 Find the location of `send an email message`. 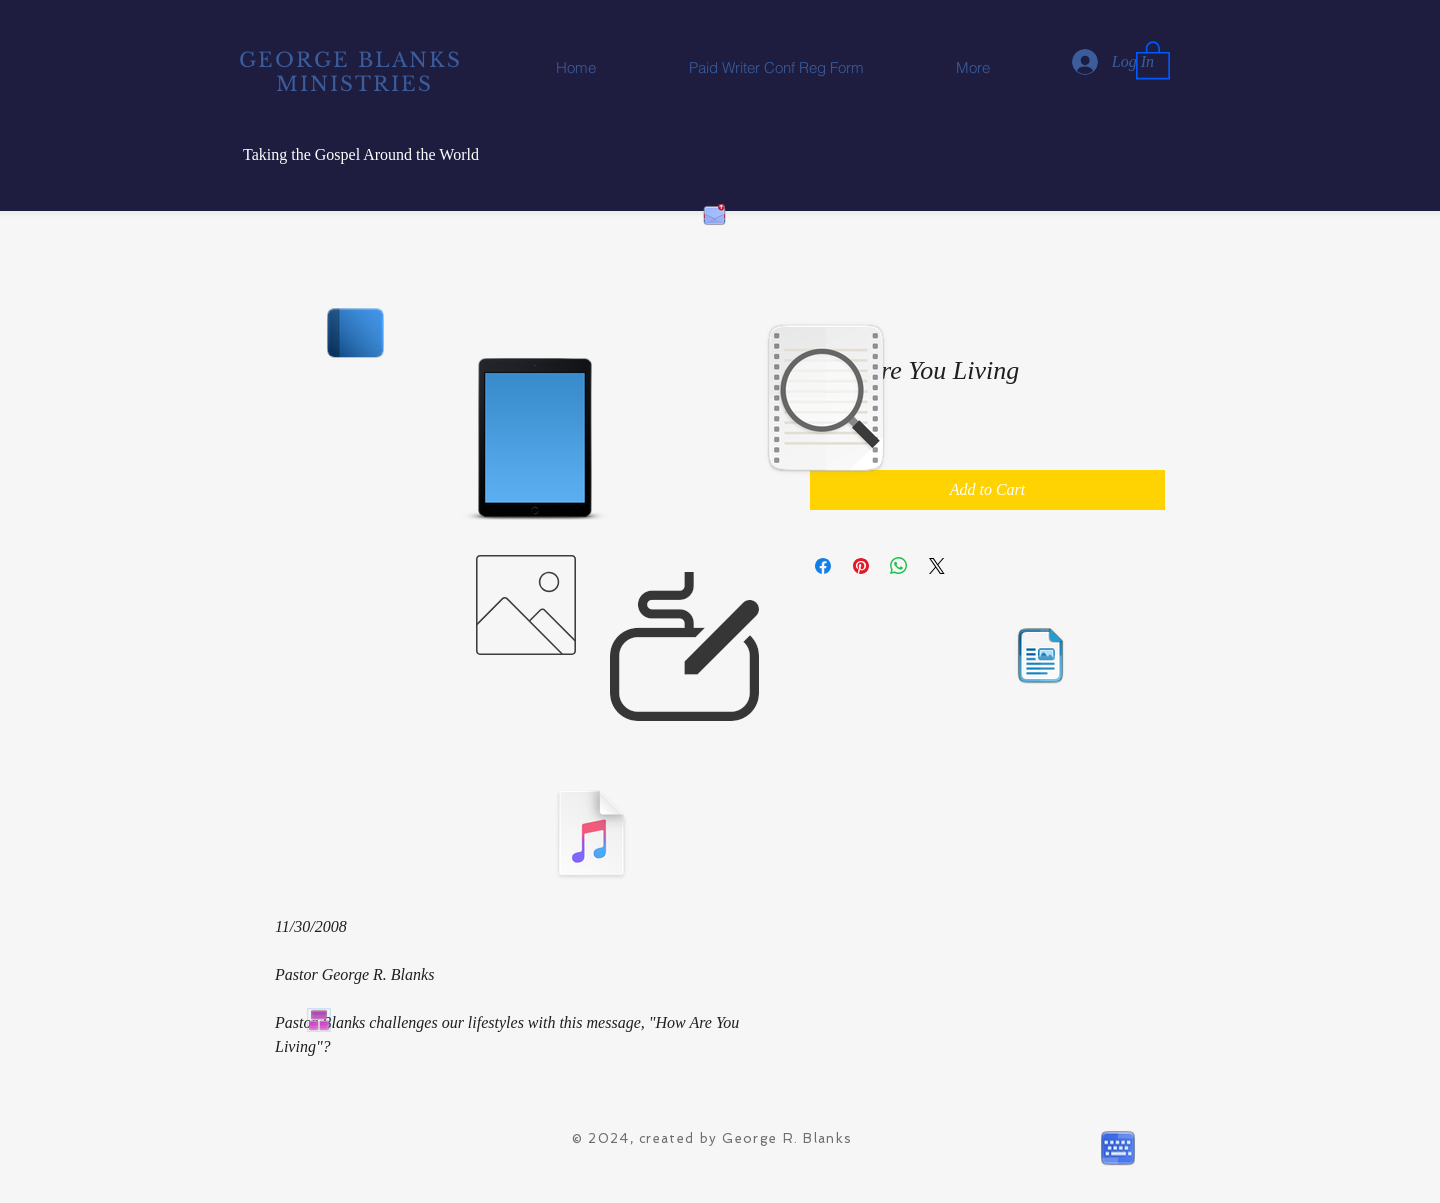

send an email message is located at coordinates (714, 215).